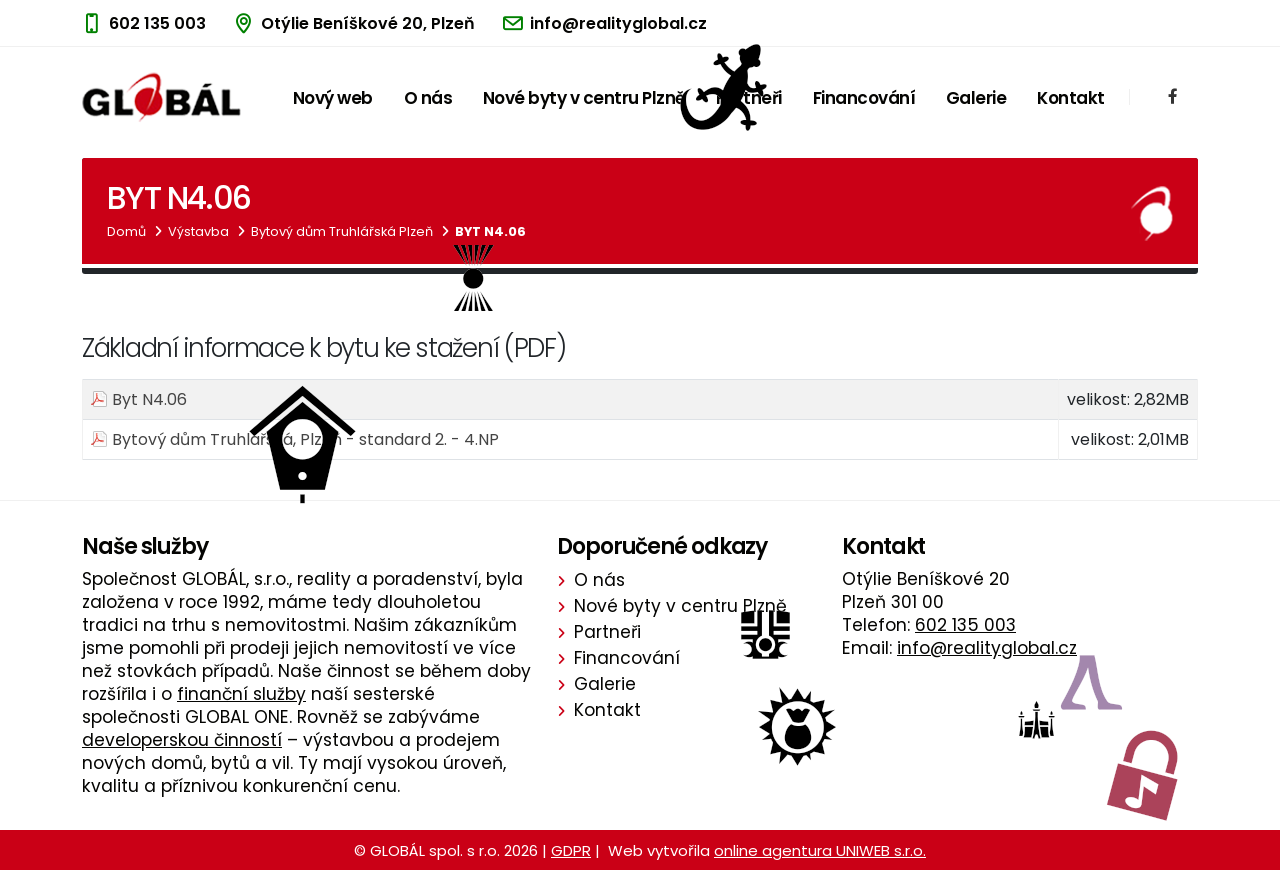 This screenshot has height=870, width=1280. I want to click on access the castle or fortress location, so click(1036, 719).